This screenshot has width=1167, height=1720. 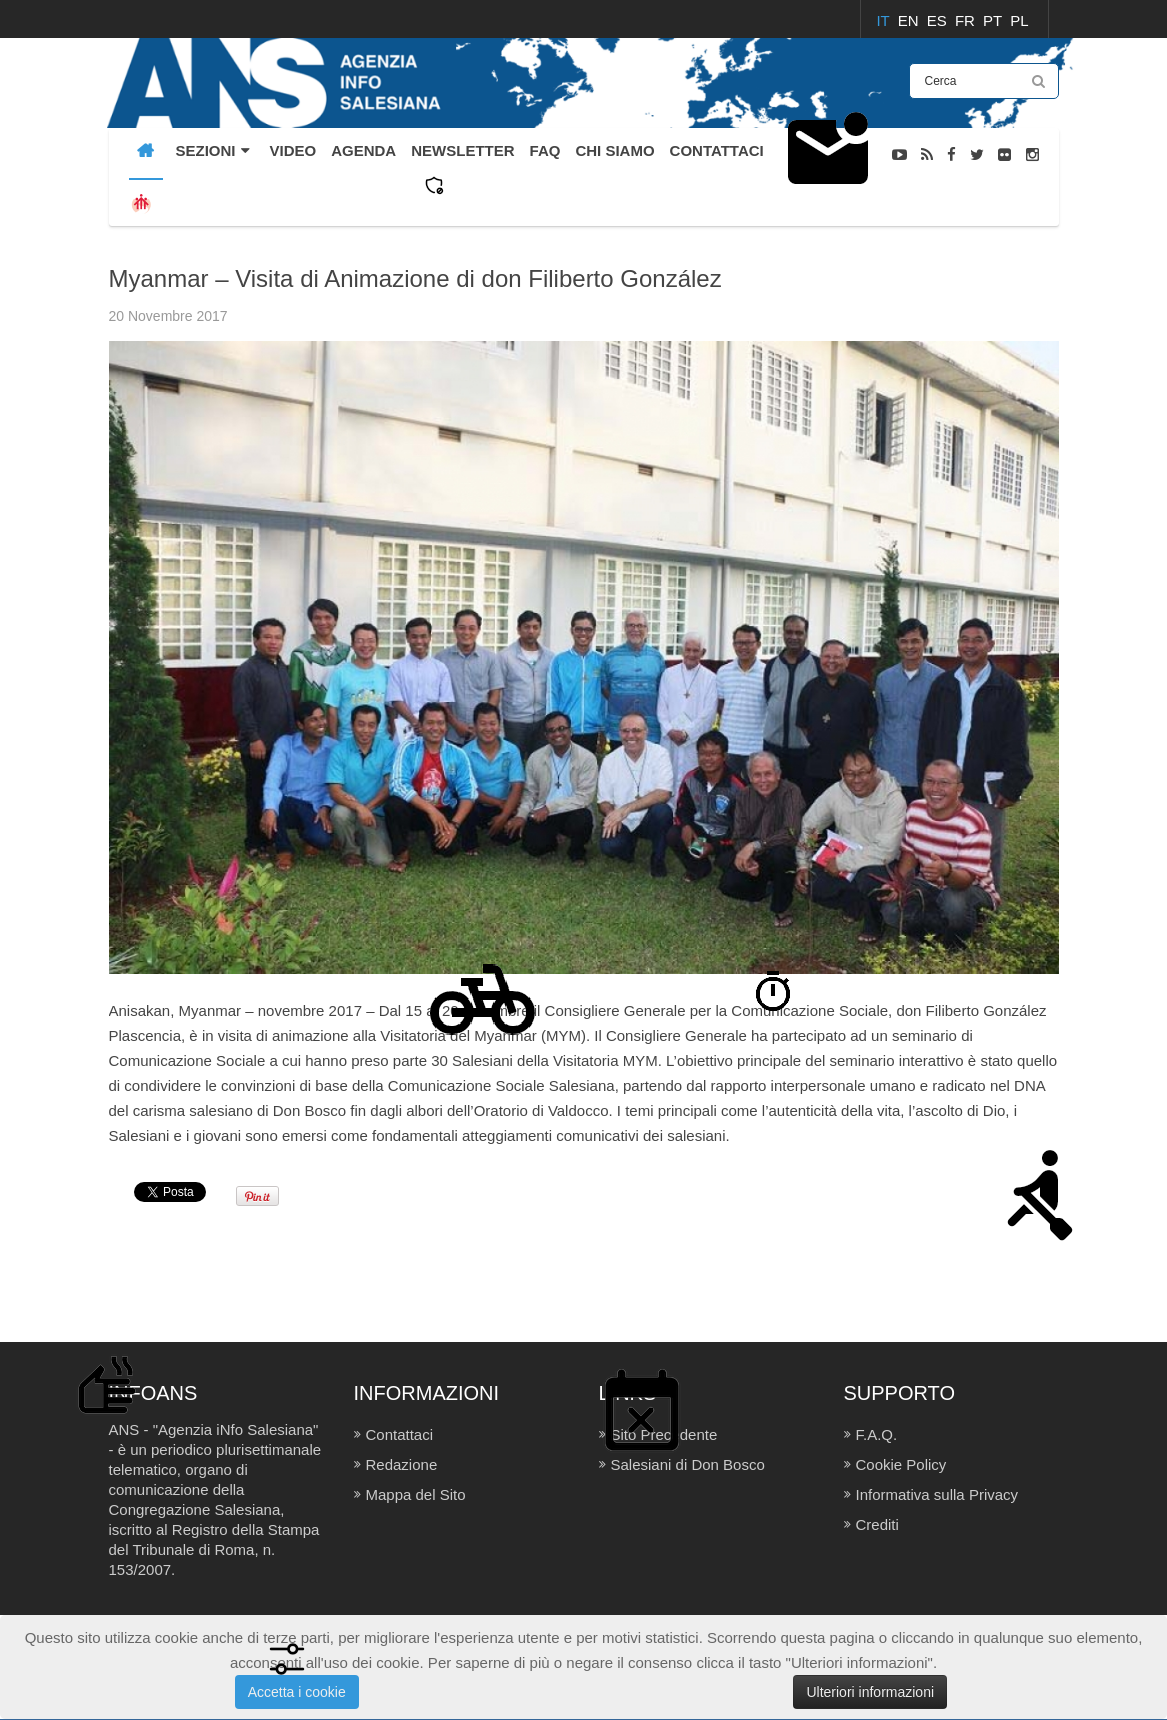 What do you see at coordinates (482, 999) in the screenshot?
I see `select bicycle as transportation mode` at bounding box center [482, 999].